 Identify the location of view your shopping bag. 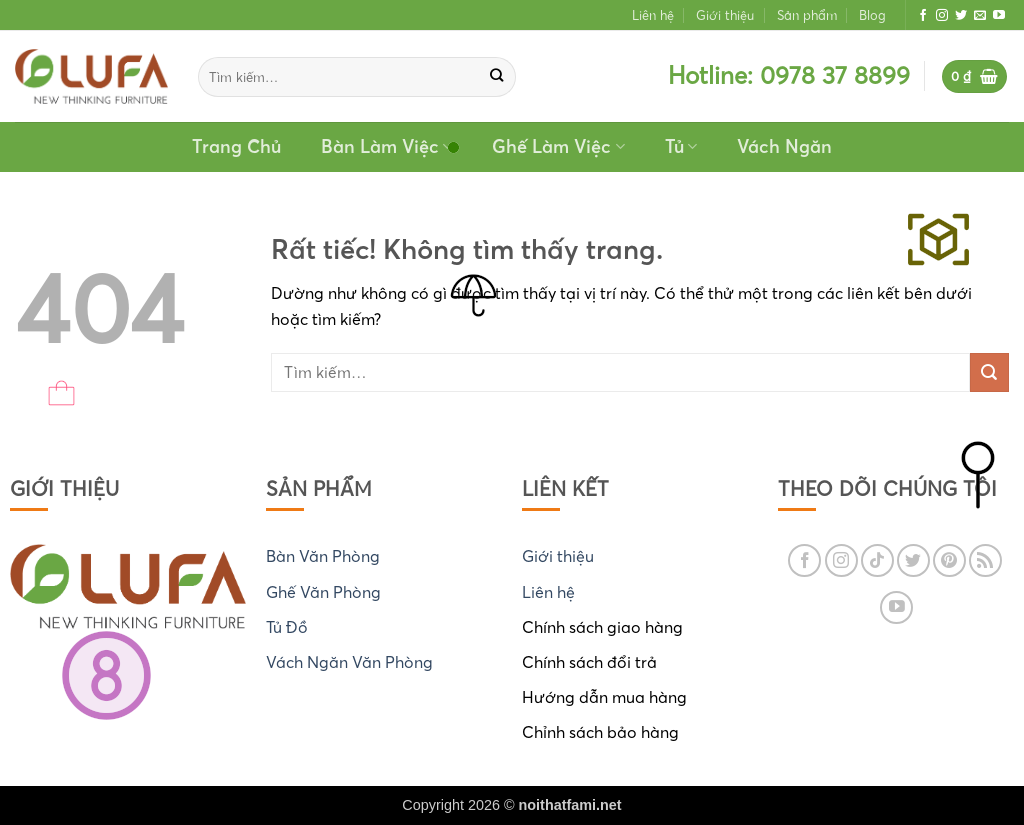
(61, 394).